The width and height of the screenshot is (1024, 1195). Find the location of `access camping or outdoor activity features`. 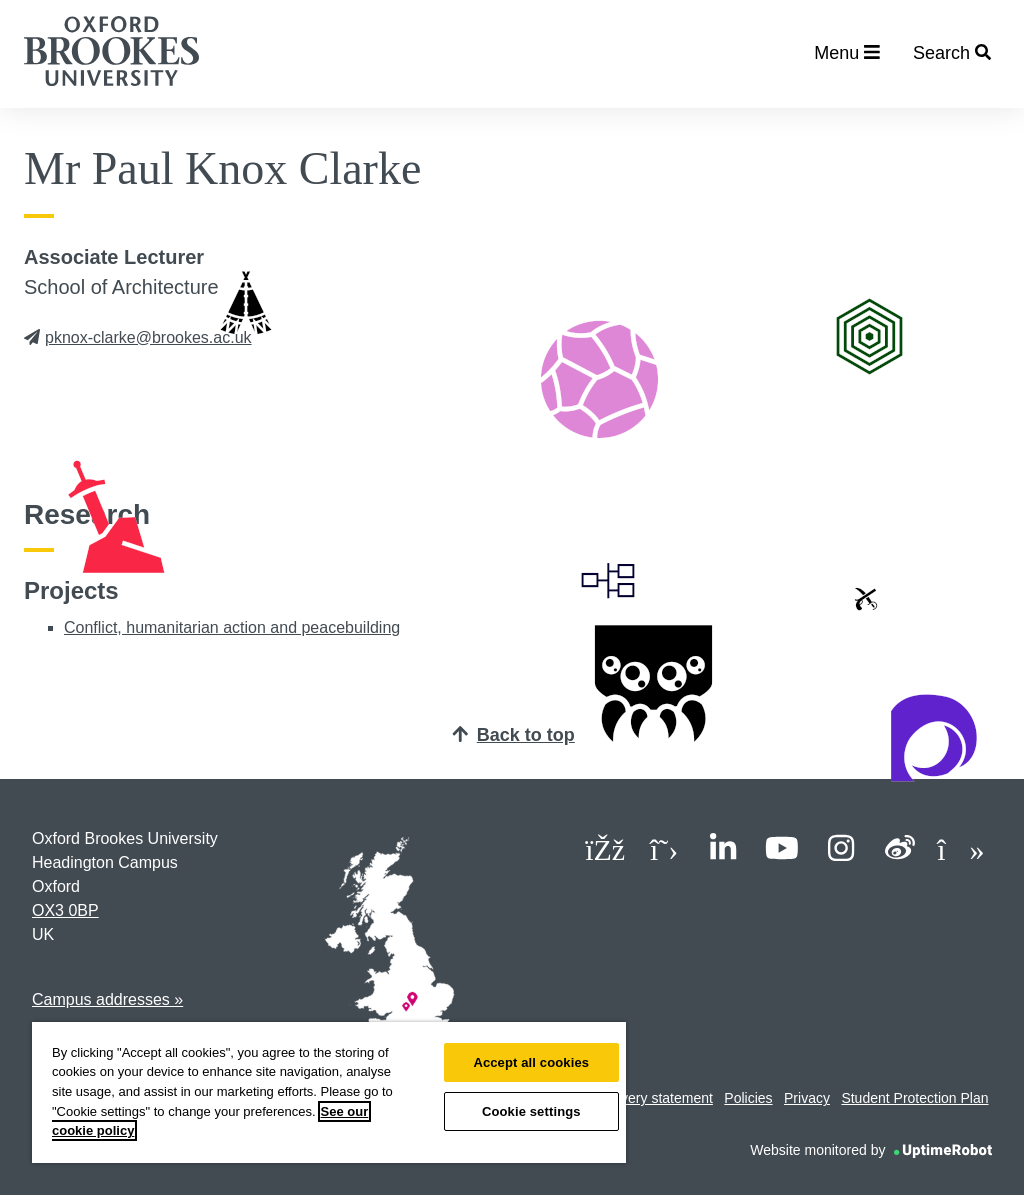

access camping or outdoor activity features is located at coordinates (246, 303).